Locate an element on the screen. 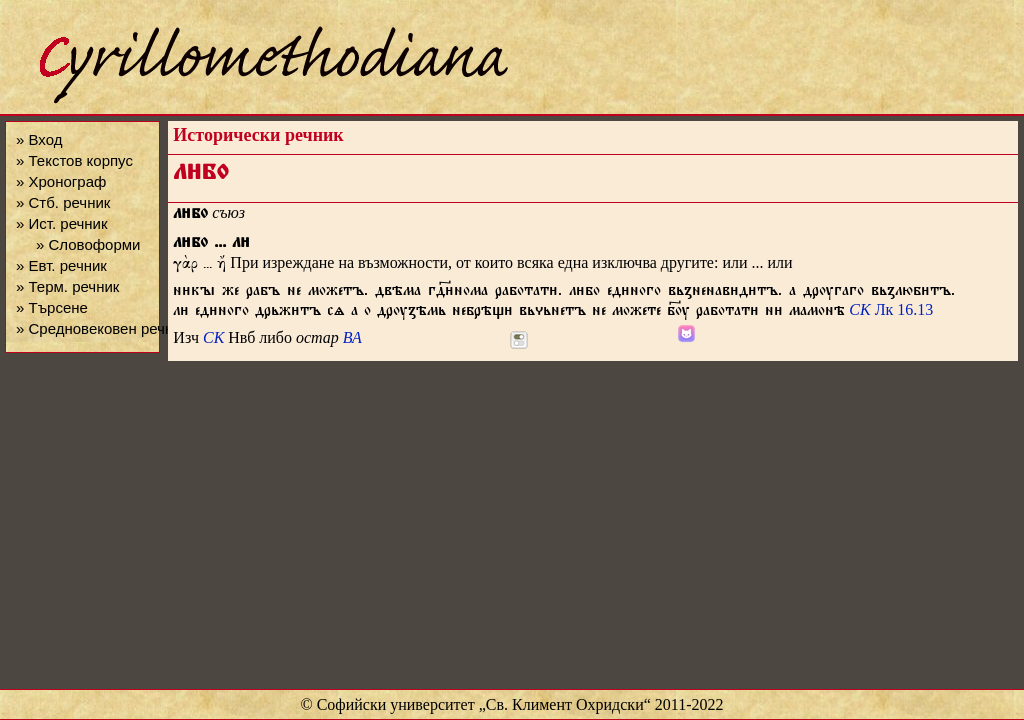 Image resolution: width=1024 pixels, height=720 pixels. open clash verge proxy client is located at coordinates (686, 333).